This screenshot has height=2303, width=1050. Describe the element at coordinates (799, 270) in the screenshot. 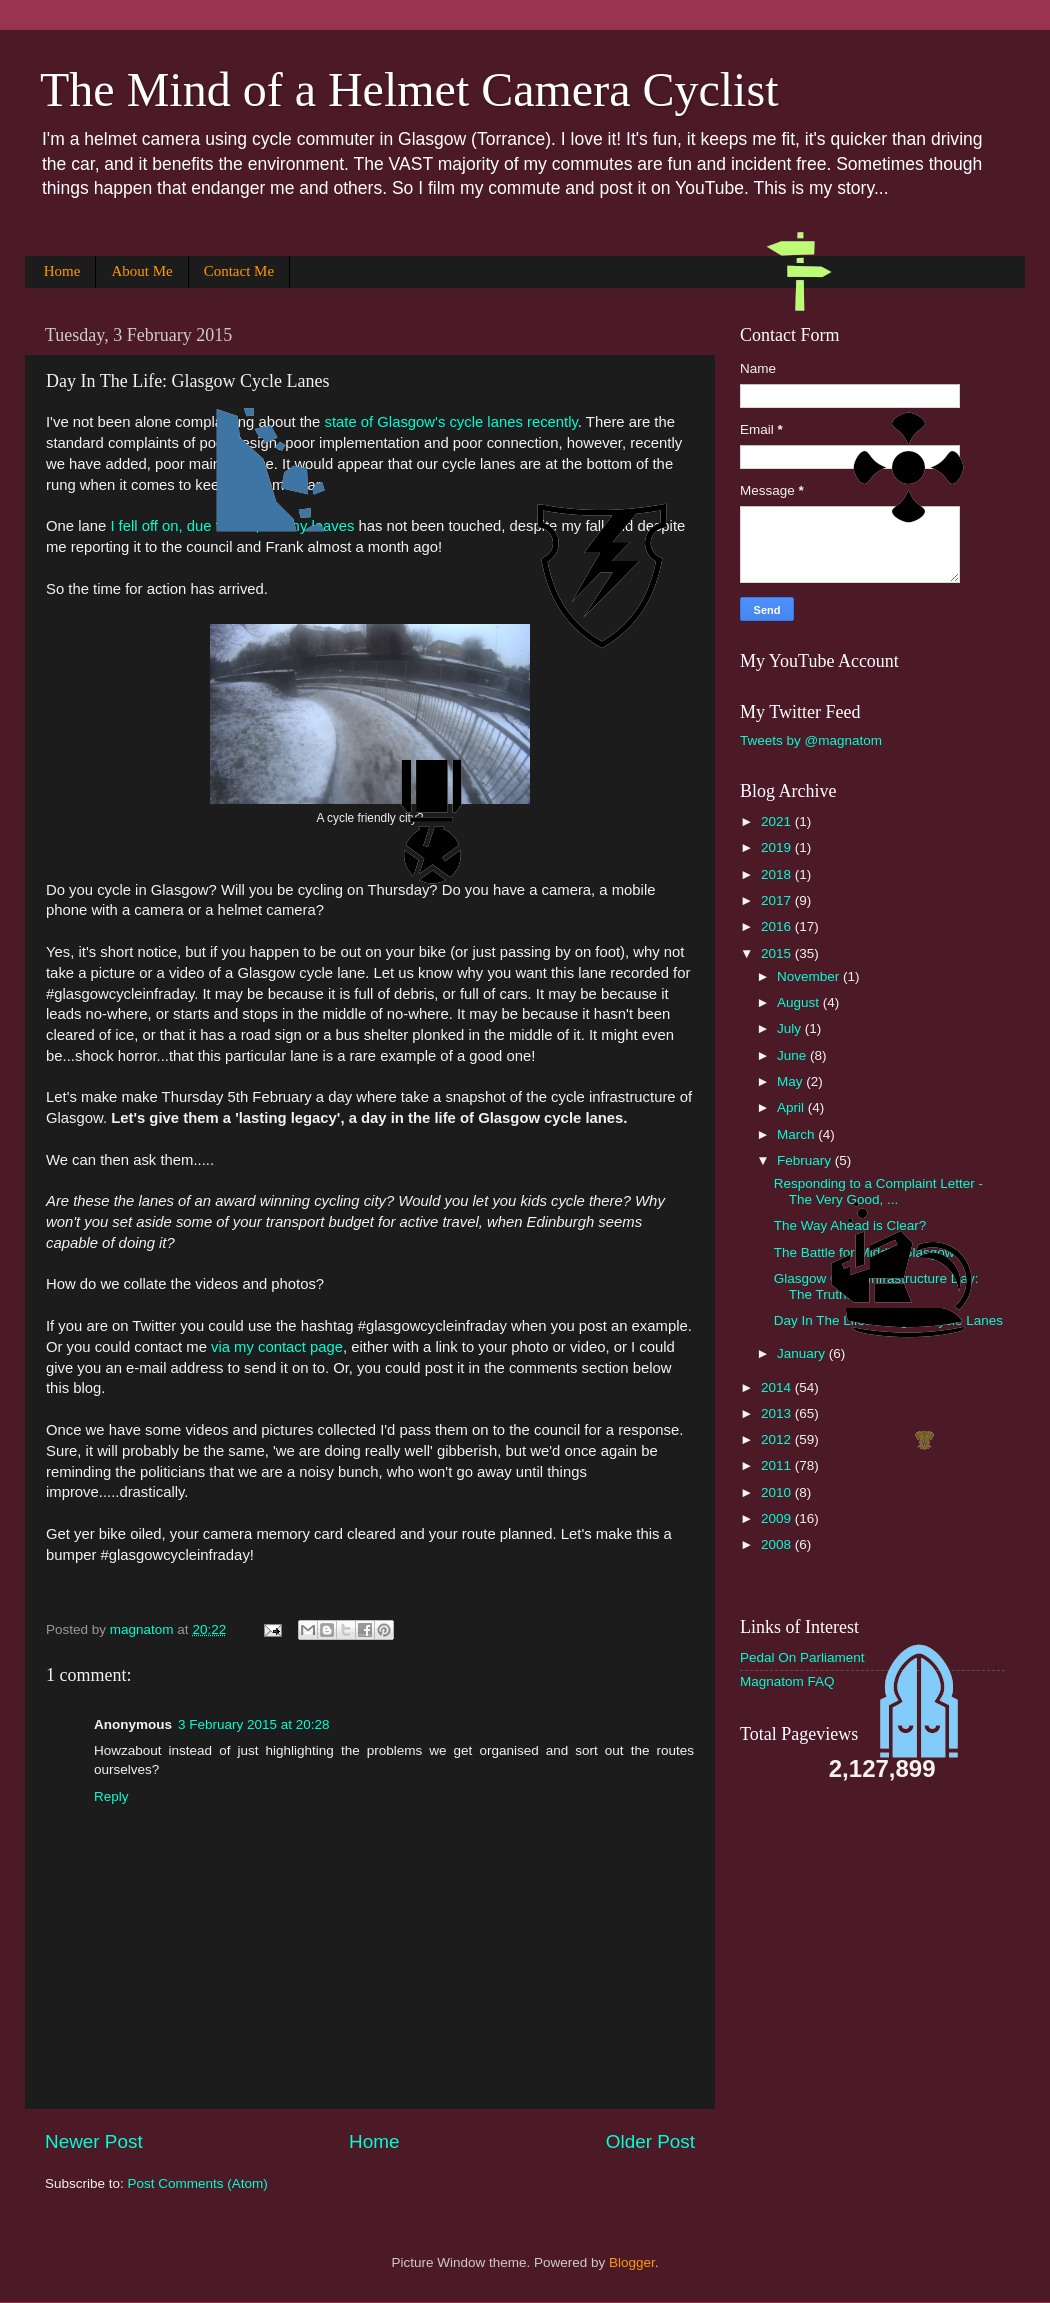

I see `navigate to different game areas or levels` at that location.